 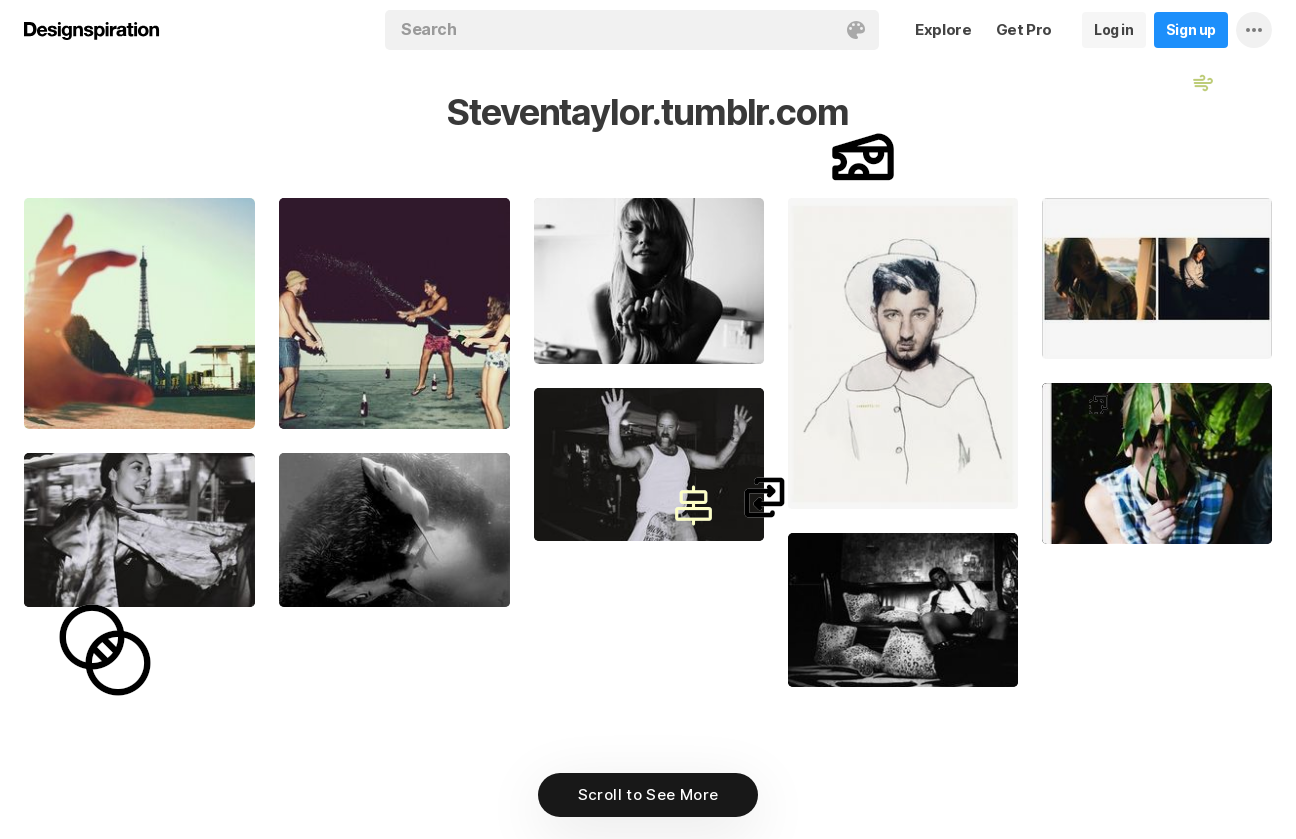 What do you see at coordinates (105, 650) in the screenshot?
I see `apply intersection operation to selected shapes` at bounding box center [105, 650].